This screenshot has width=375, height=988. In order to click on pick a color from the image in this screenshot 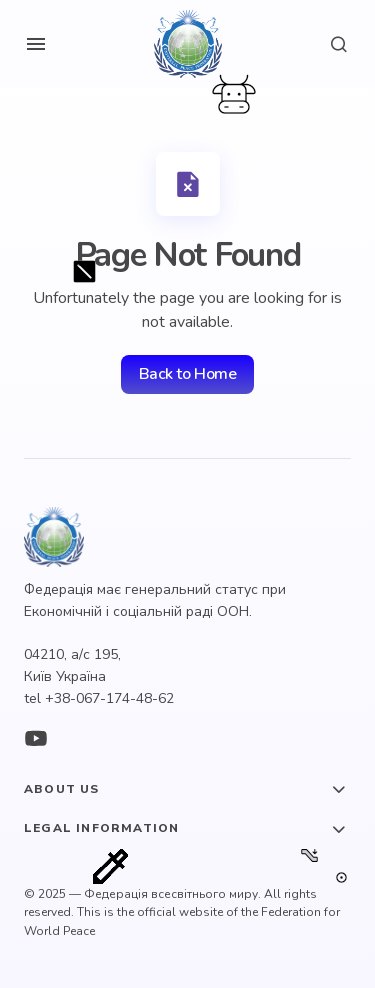, I will do `click(110, 866)`.